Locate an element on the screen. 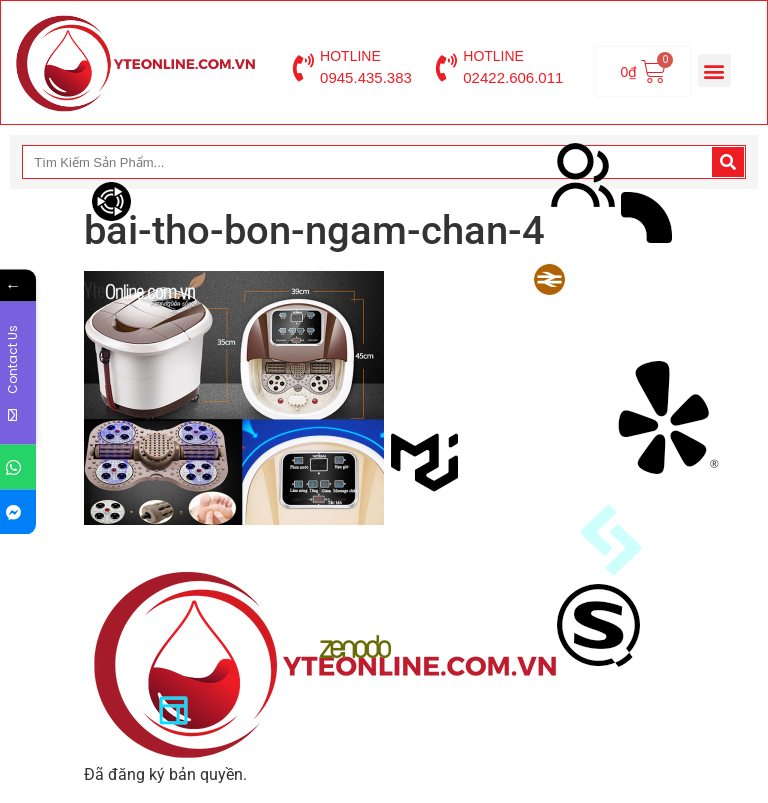 Image resolution: width=768 pixels, height=803 pixels. open spectrum chat app is located at coordinates (646, 217).